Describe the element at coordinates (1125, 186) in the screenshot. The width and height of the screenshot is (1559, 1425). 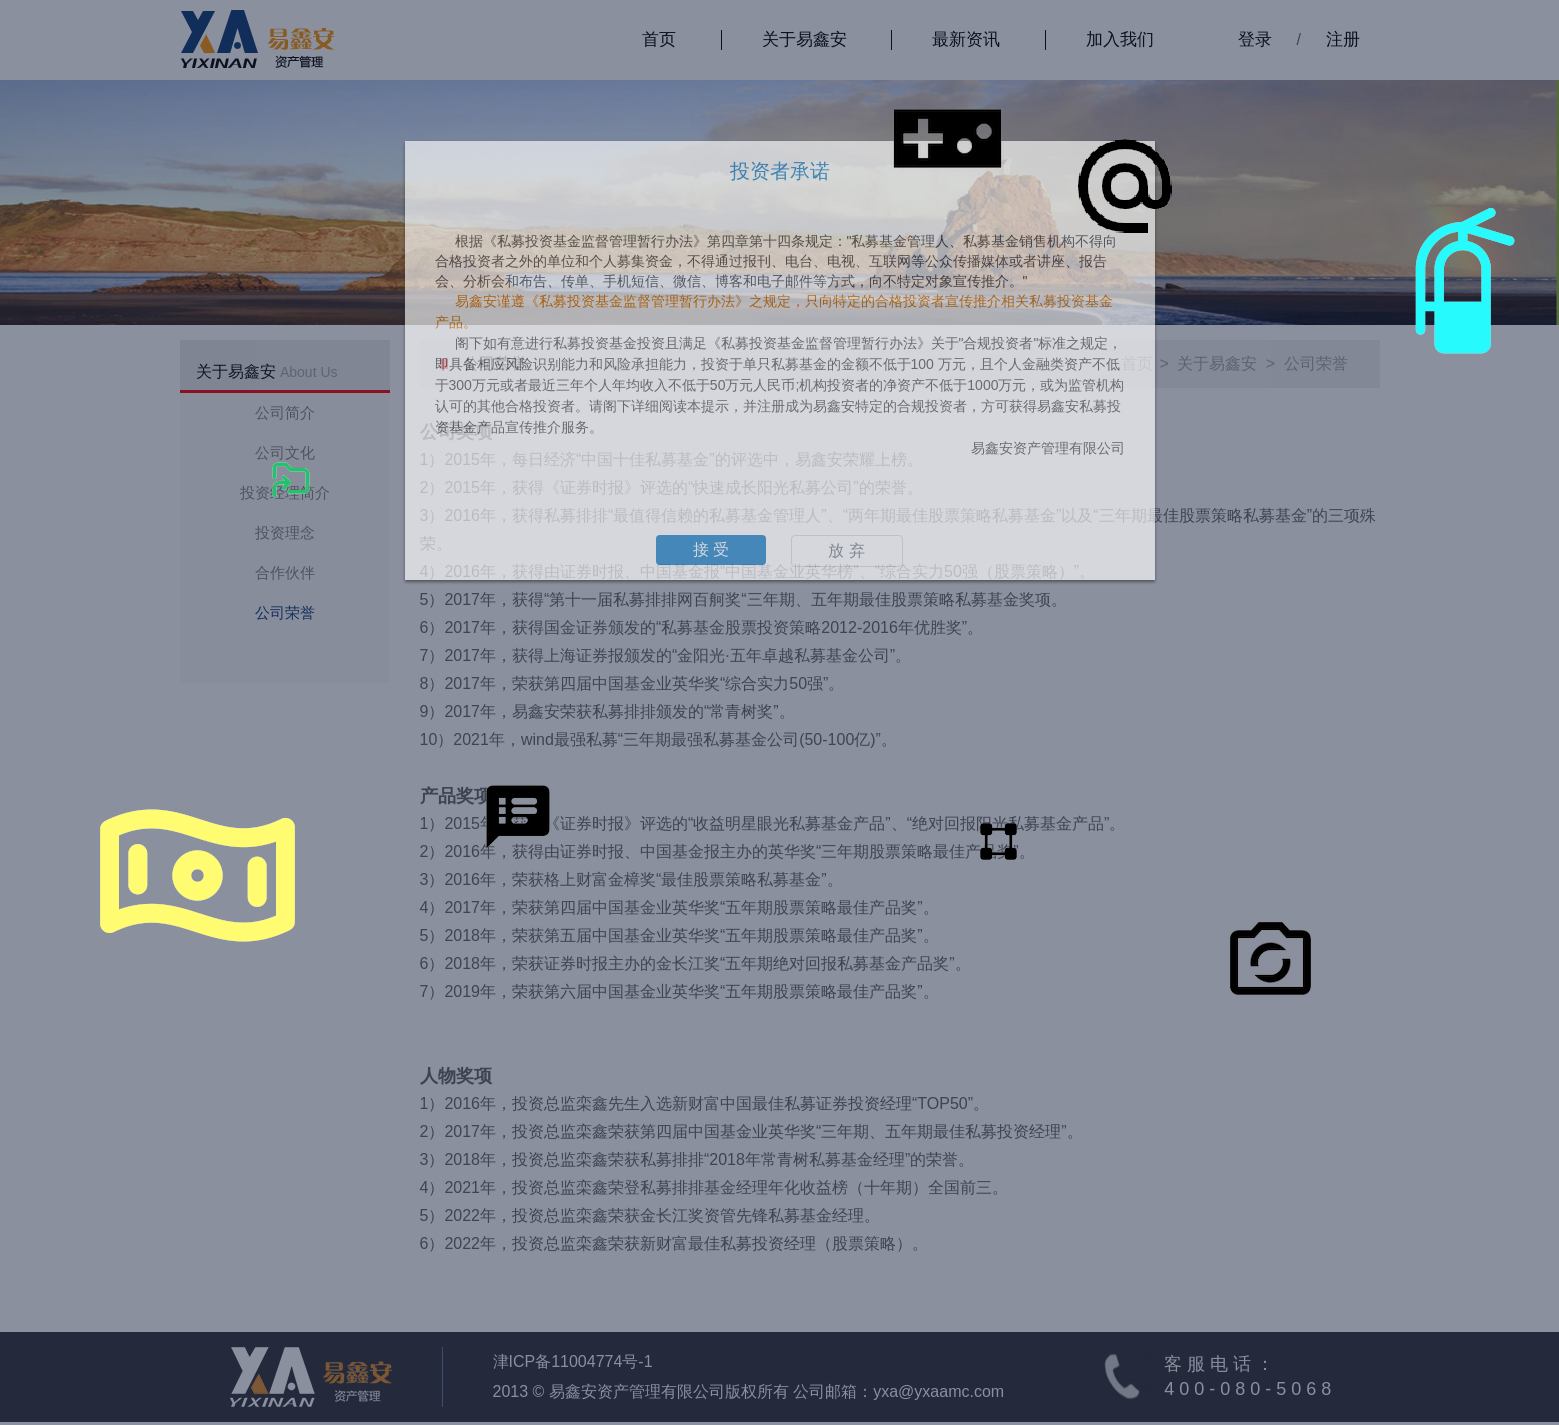
I see `enter or view email address` at that location.